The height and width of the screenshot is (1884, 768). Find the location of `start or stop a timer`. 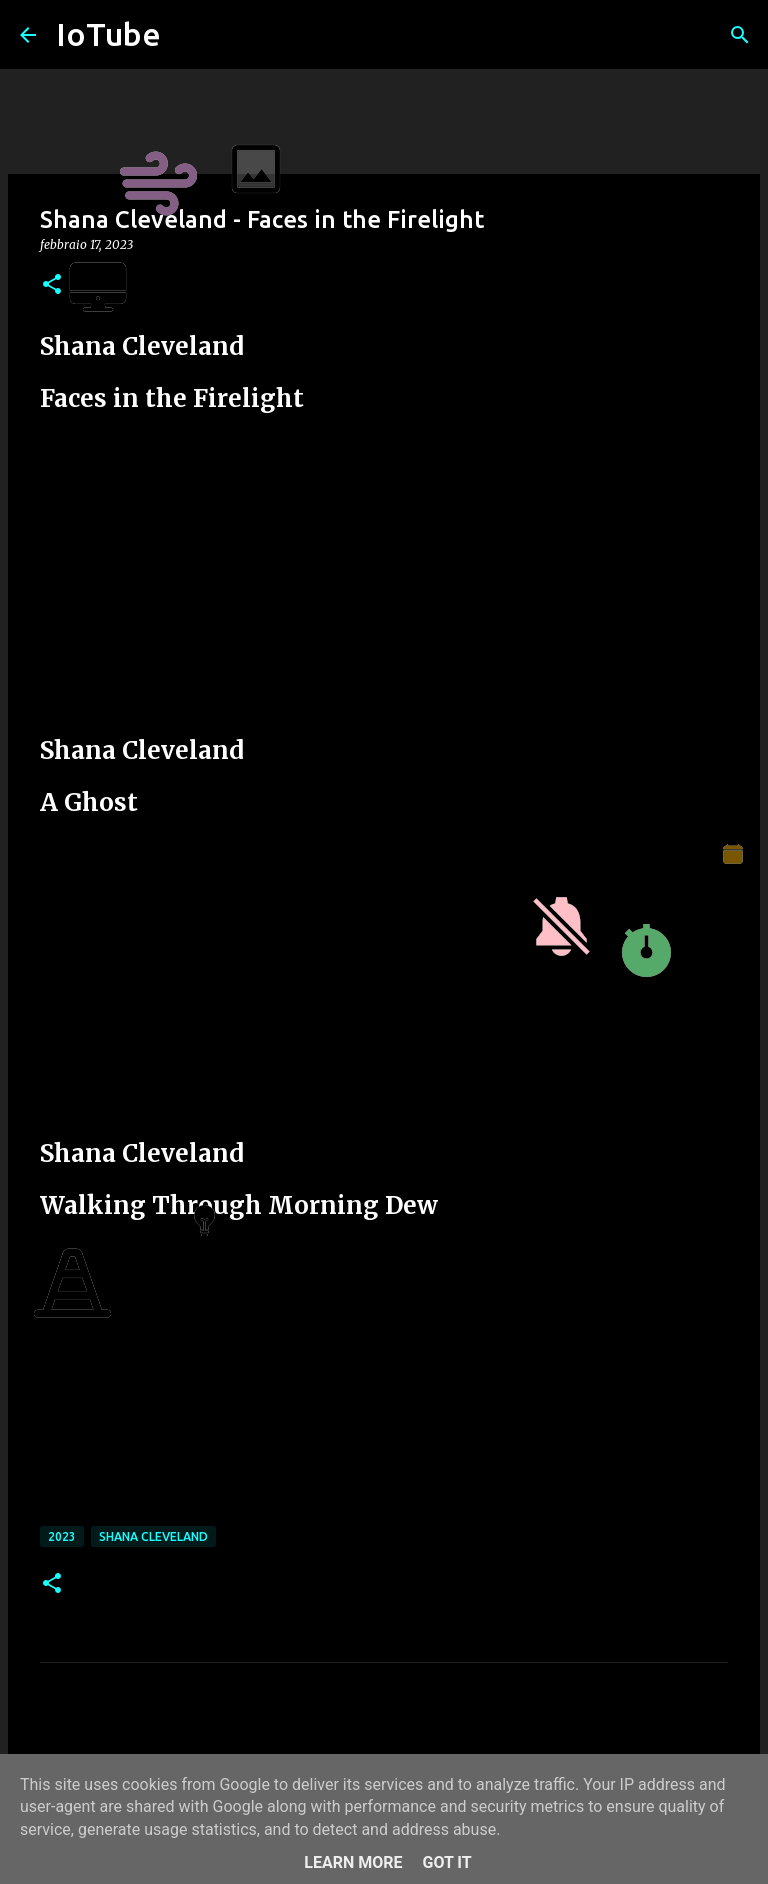

start or stop a timer is located at coordinates (646, 950).